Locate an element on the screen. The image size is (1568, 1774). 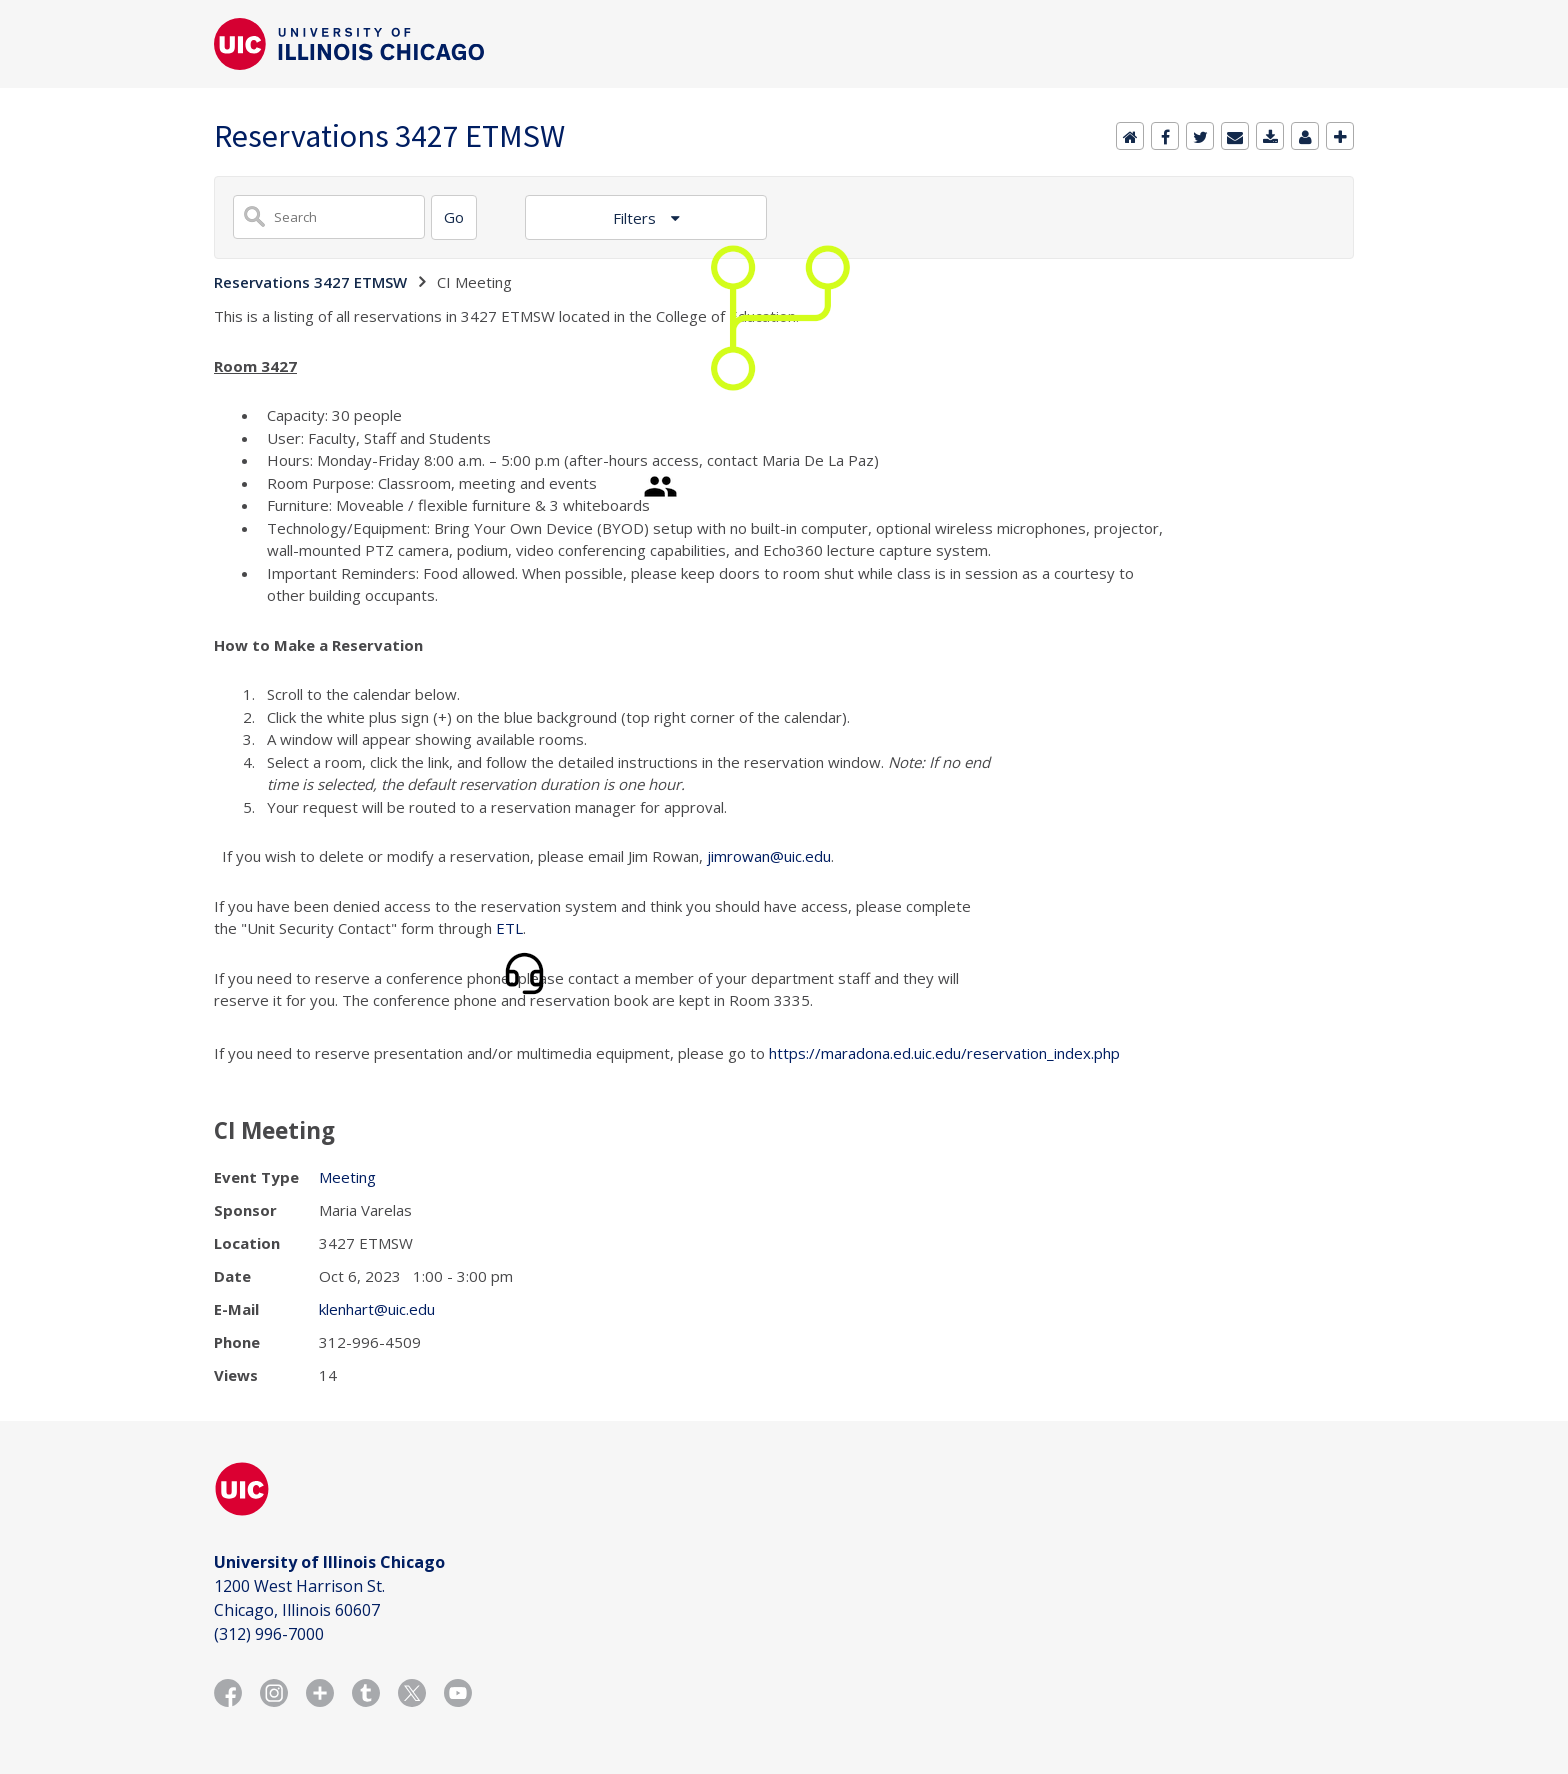
contact customer support is located at coordinates (524, 973).